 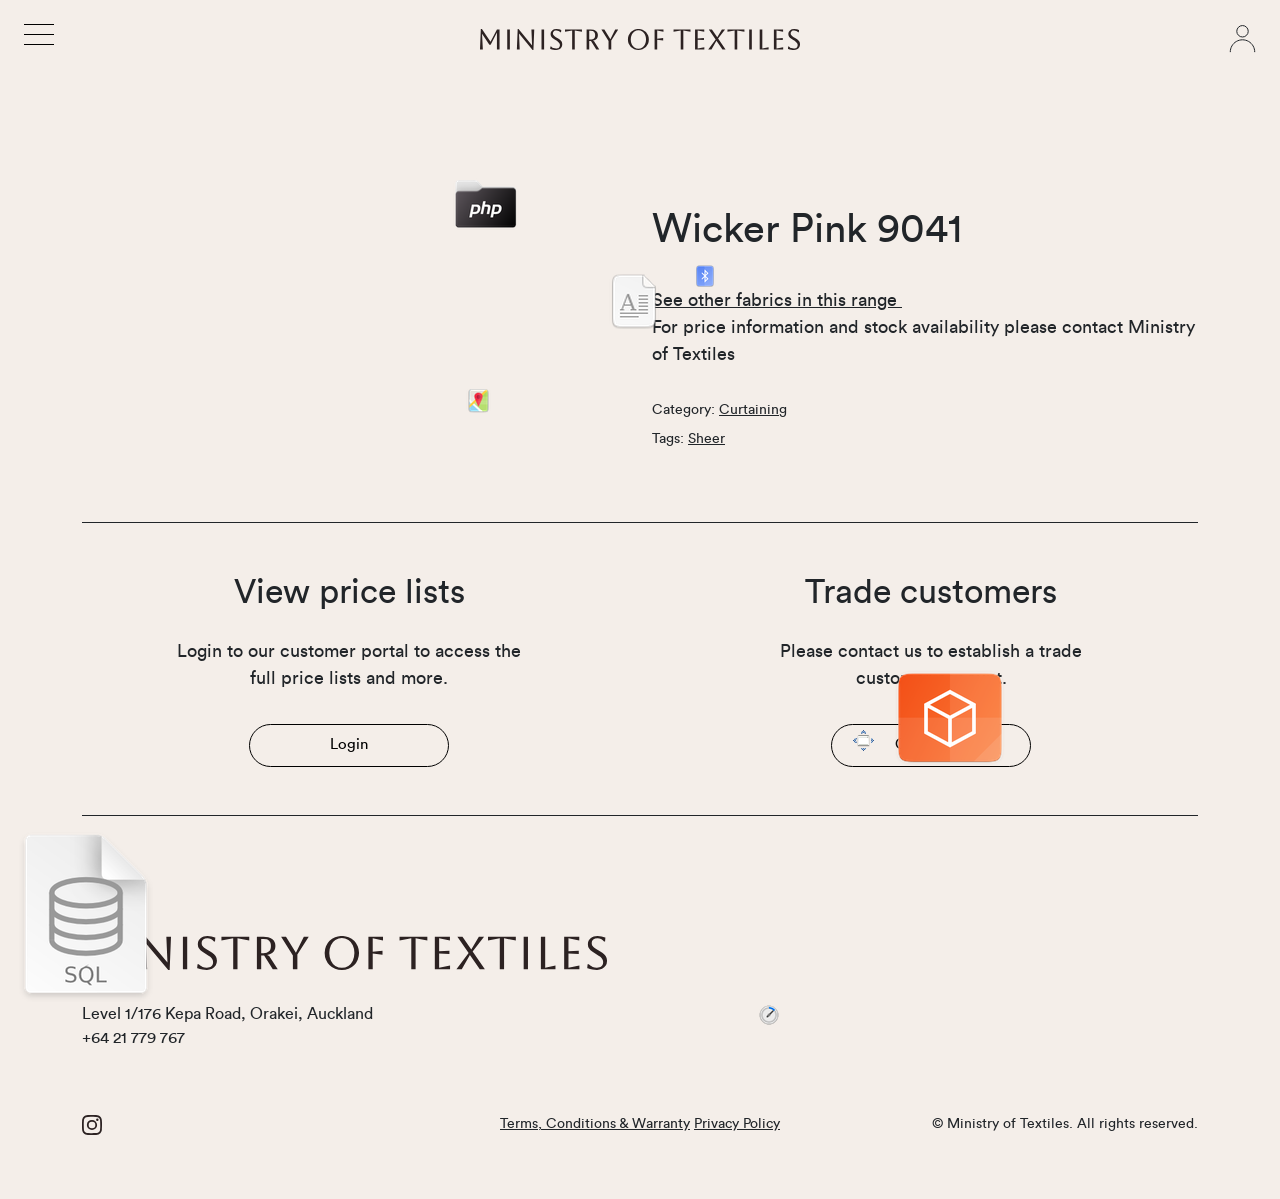 I want to click on open a rich text format document, so click(x=634, y=301).